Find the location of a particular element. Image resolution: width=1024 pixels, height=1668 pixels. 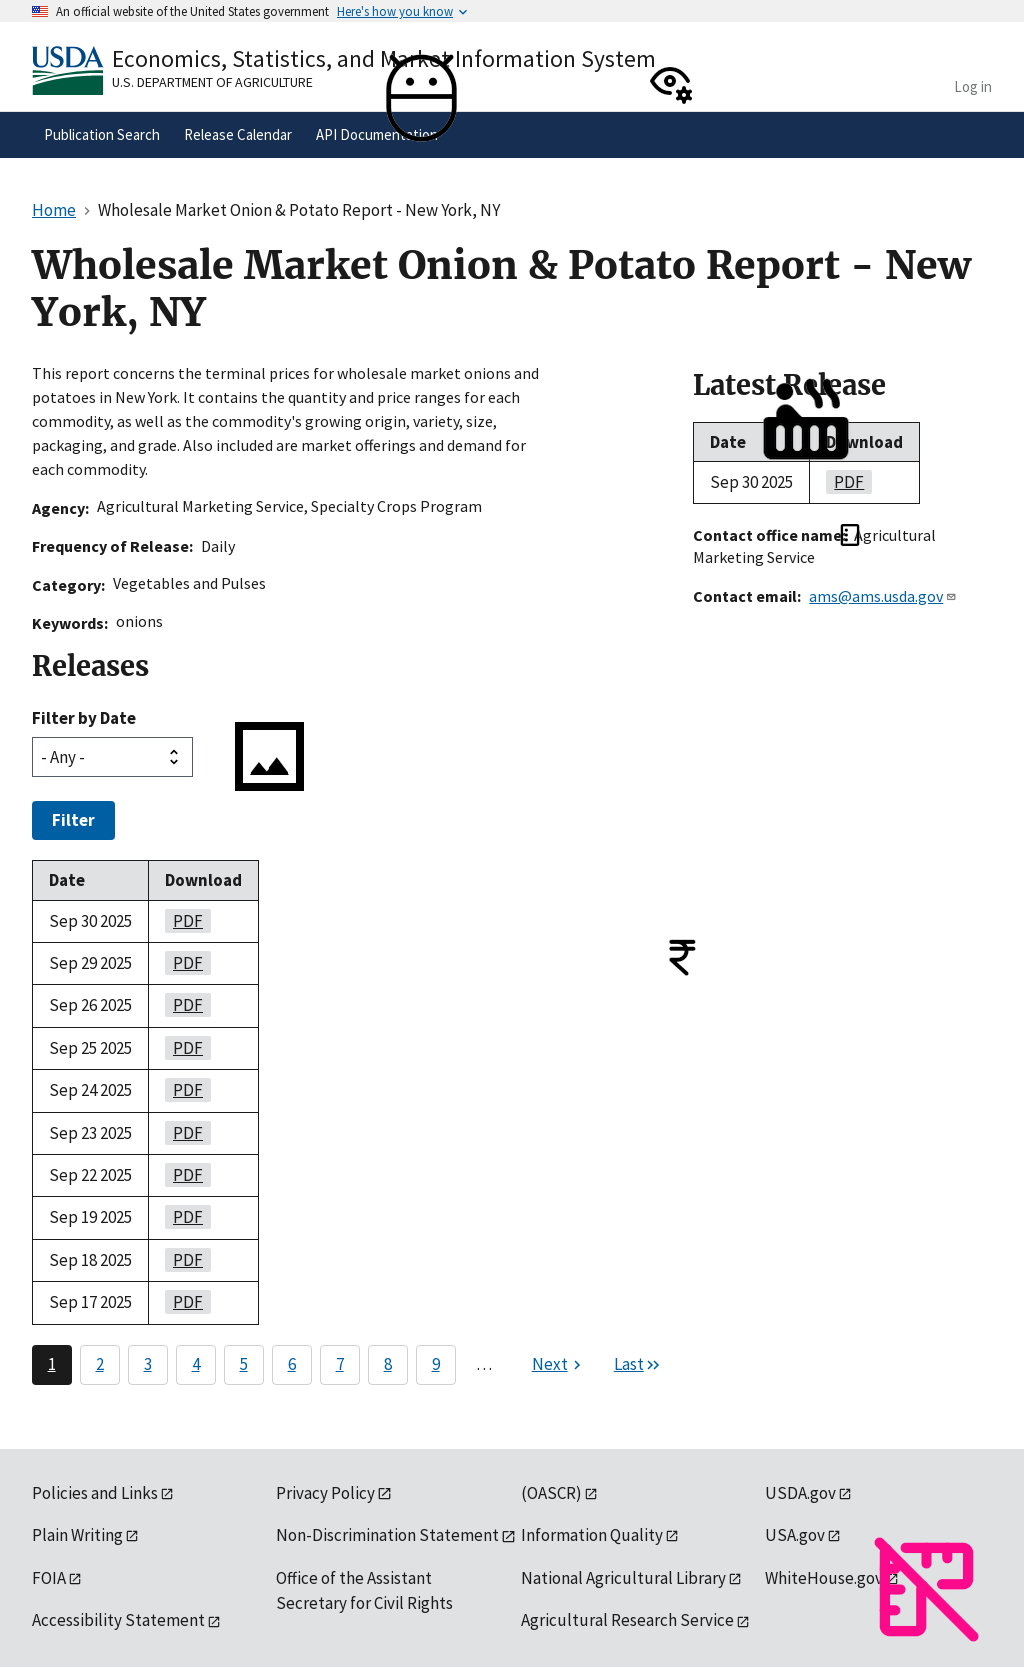

view original image without cropping is located at coordinates (269, 756).